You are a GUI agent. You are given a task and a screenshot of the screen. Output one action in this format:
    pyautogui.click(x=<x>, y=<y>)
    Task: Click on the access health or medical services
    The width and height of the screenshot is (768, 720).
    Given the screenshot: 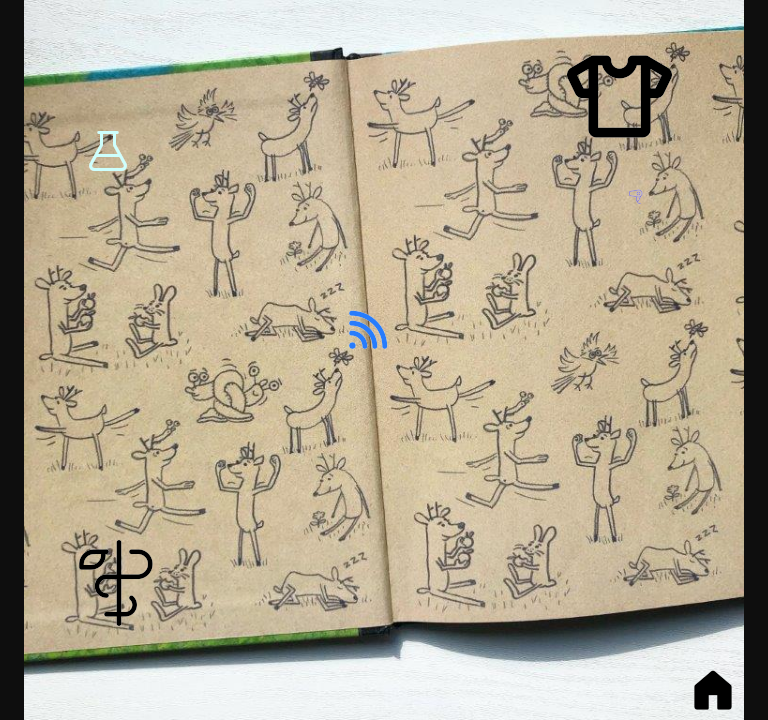 What is the action you would take?
    pyautogui.click(x=119, y=583)
    